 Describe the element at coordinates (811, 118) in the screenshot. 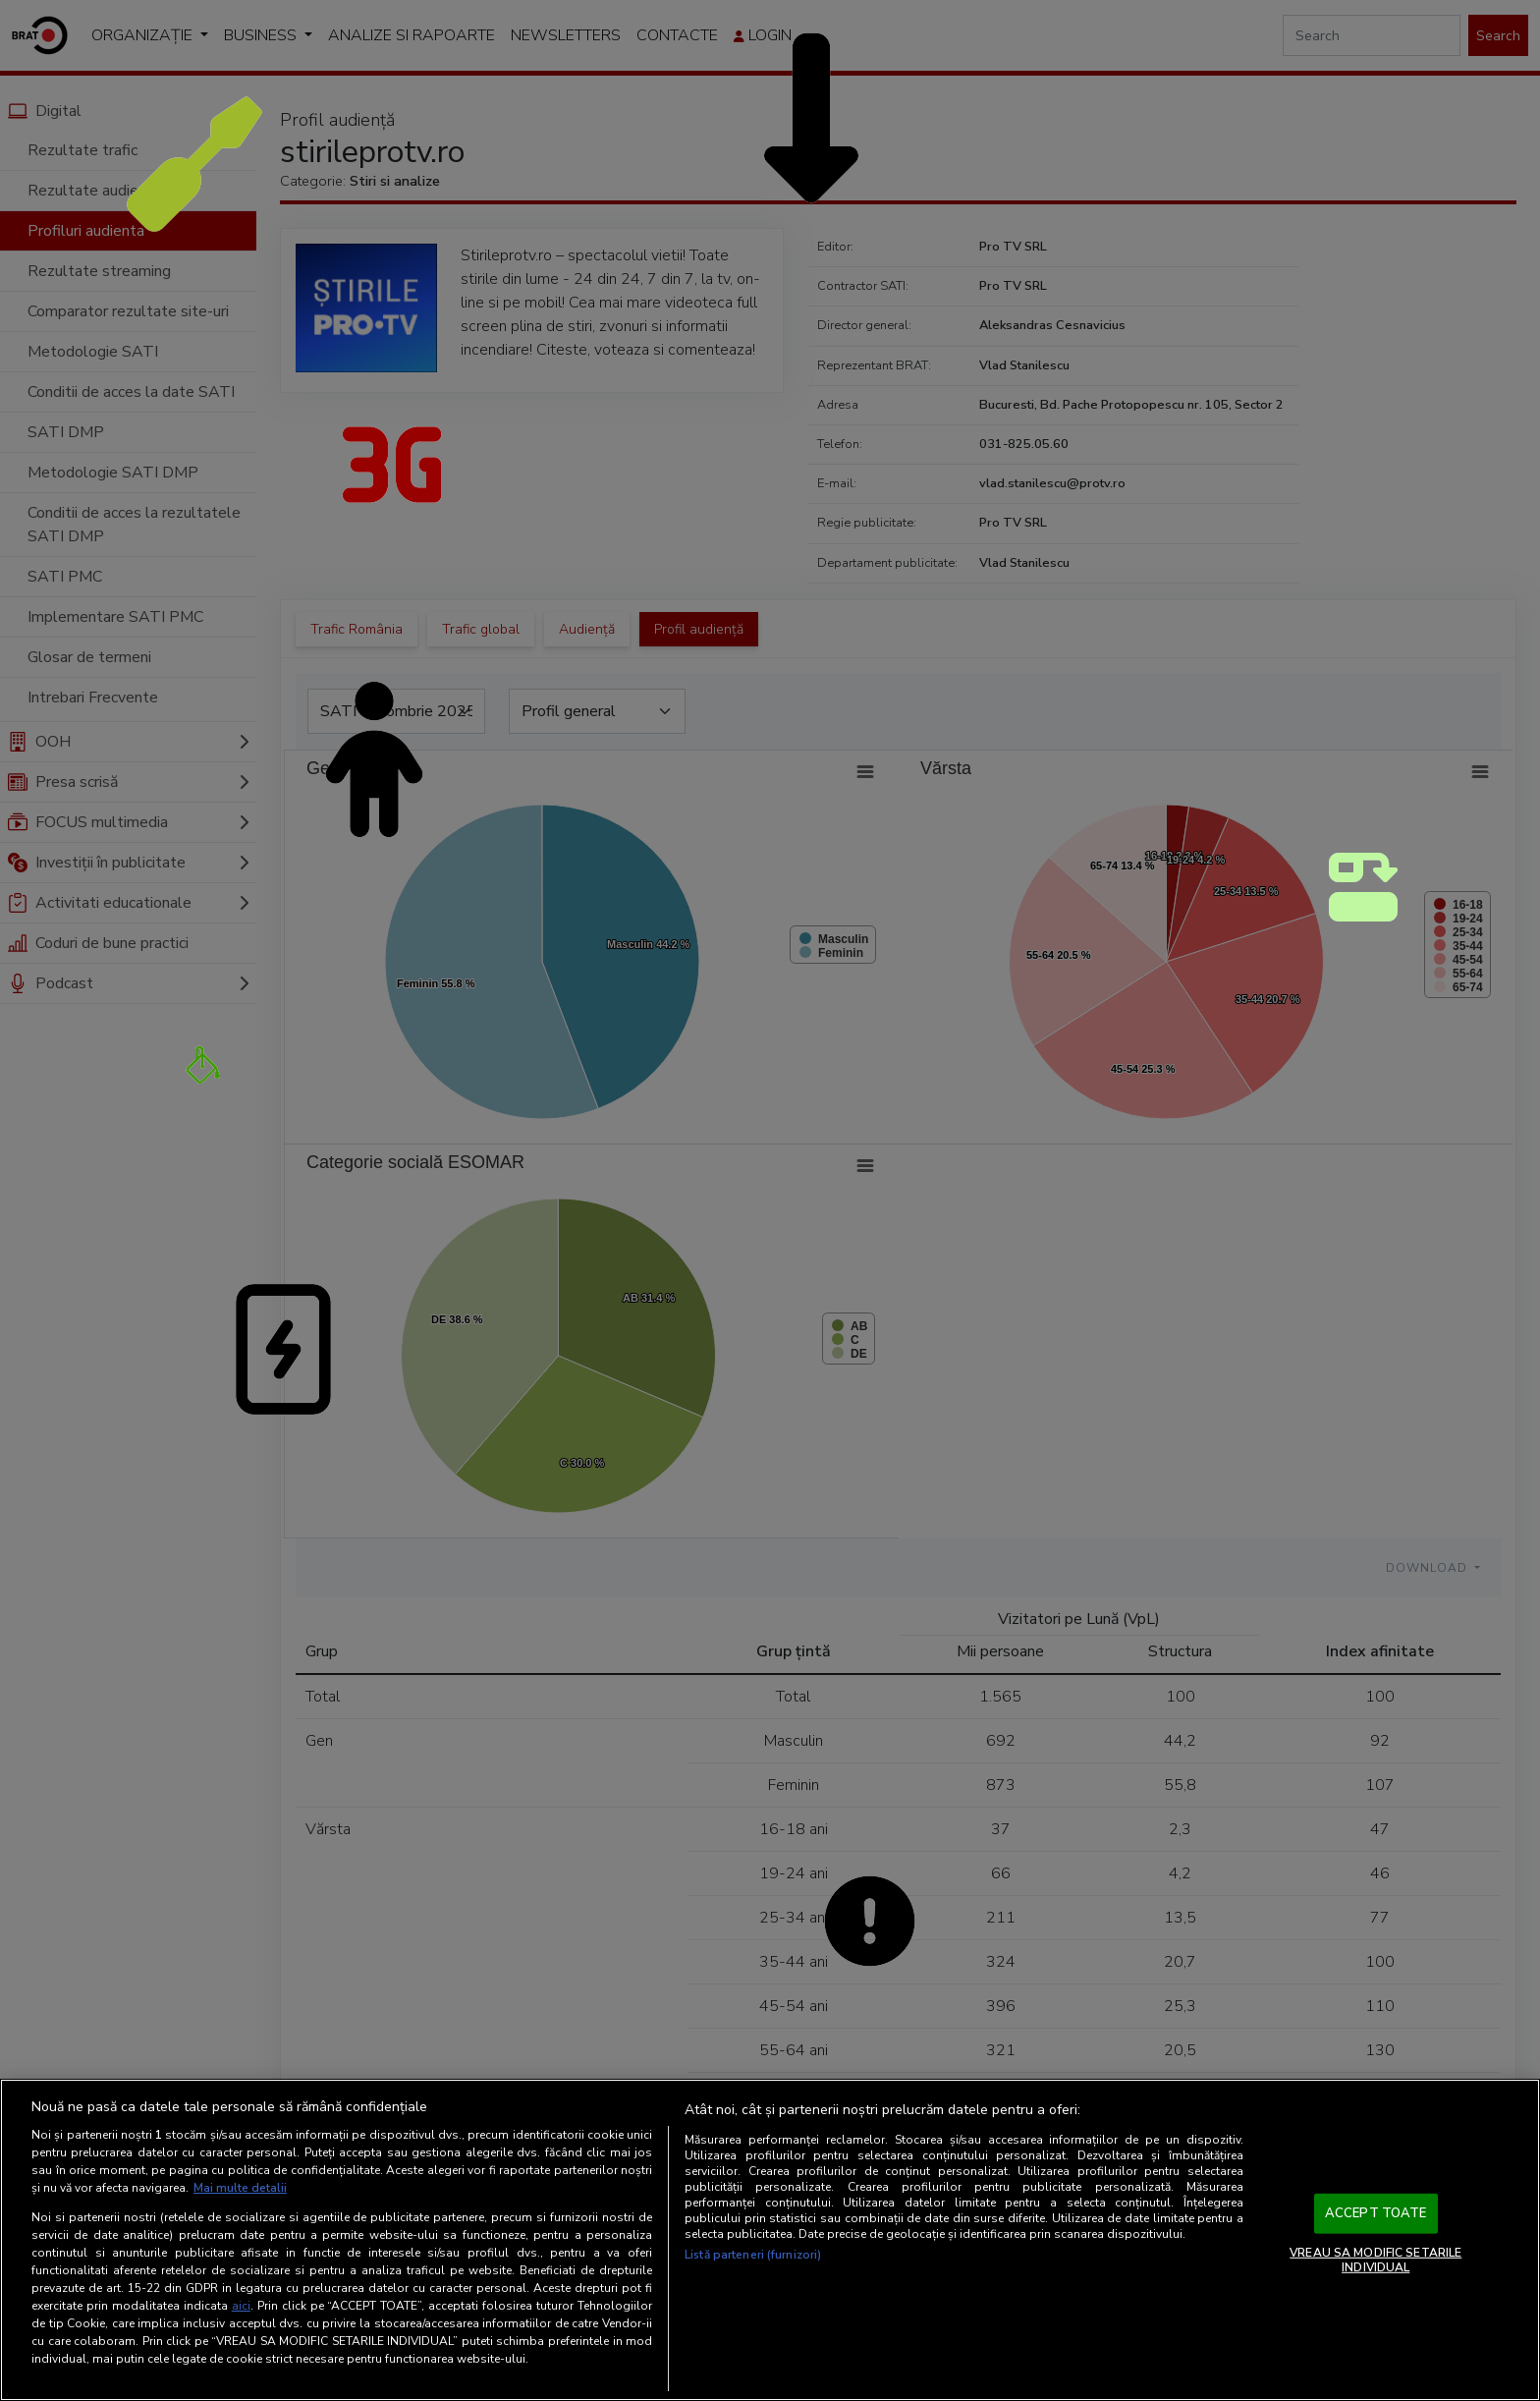

I see `scroll down or view more content` at that location.